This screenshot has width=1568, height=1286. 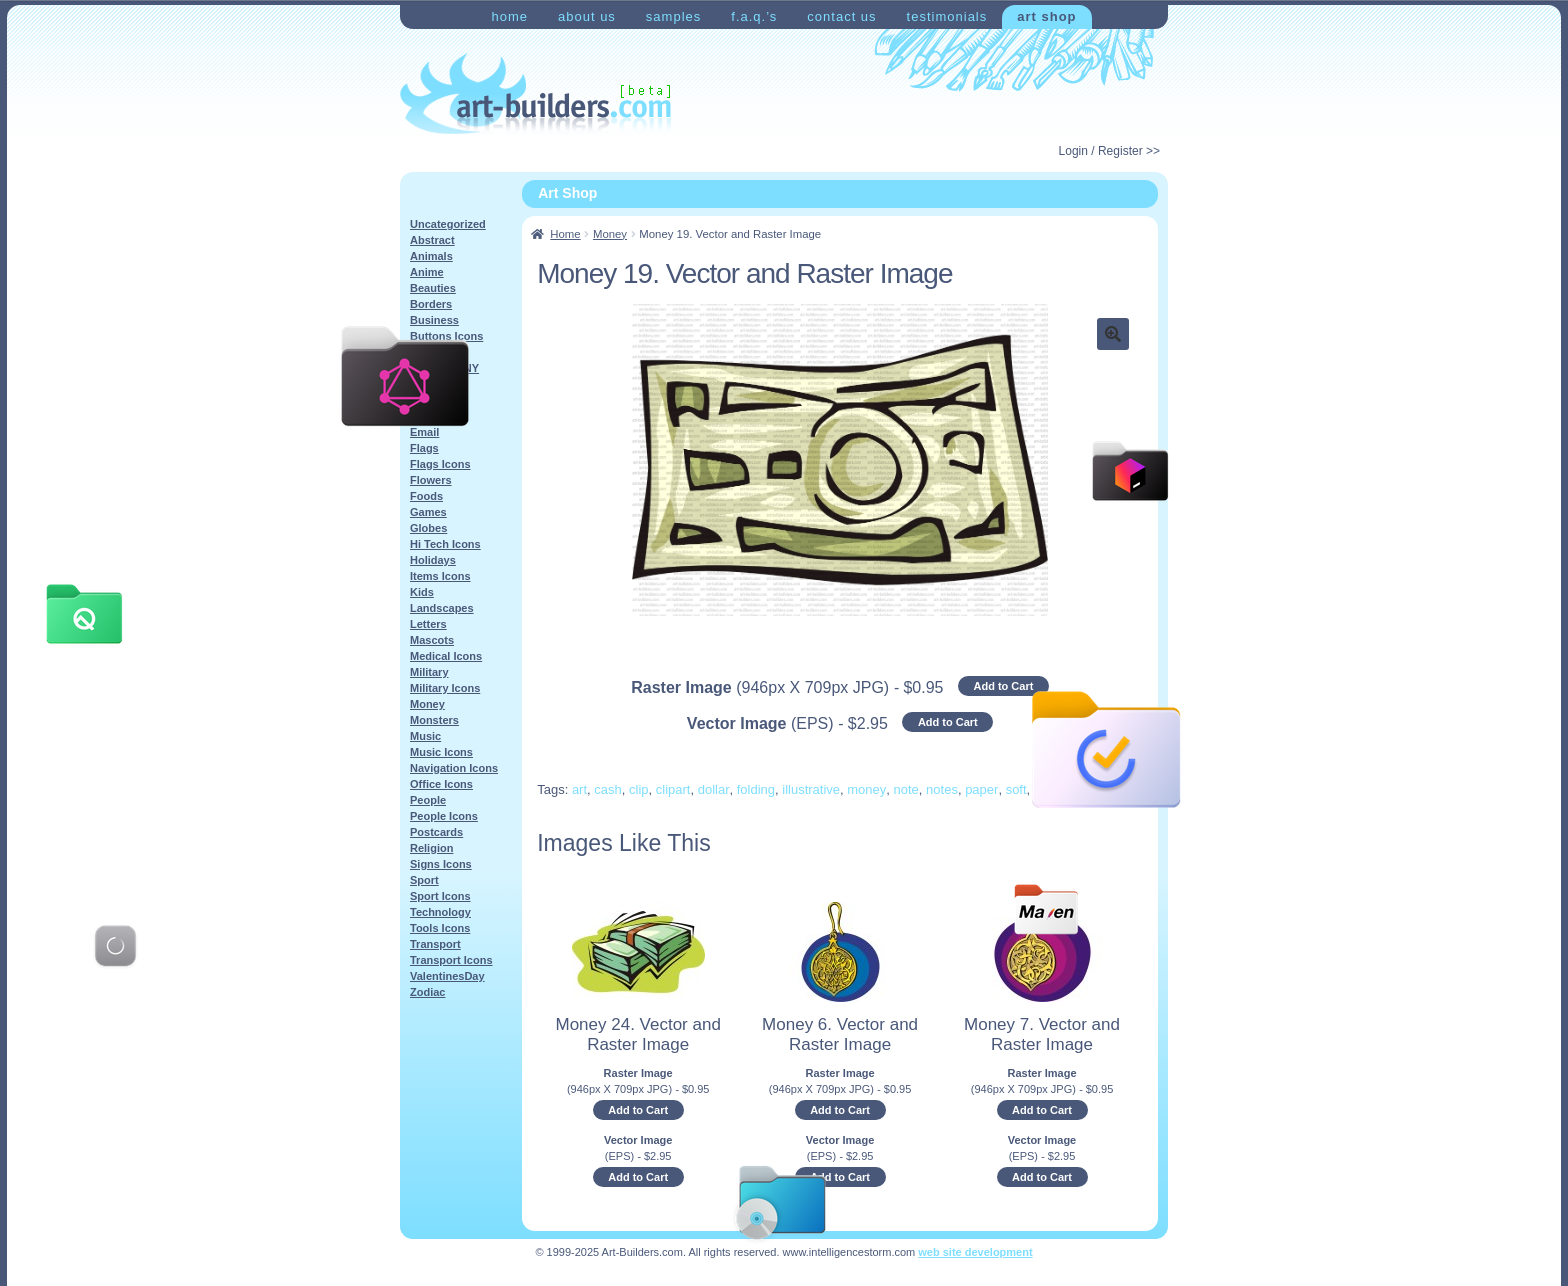 What do you see at coordinates (782, 1202) in the screenshot?
I see `folder containing program installation files` at bounding box center [782, 1202].